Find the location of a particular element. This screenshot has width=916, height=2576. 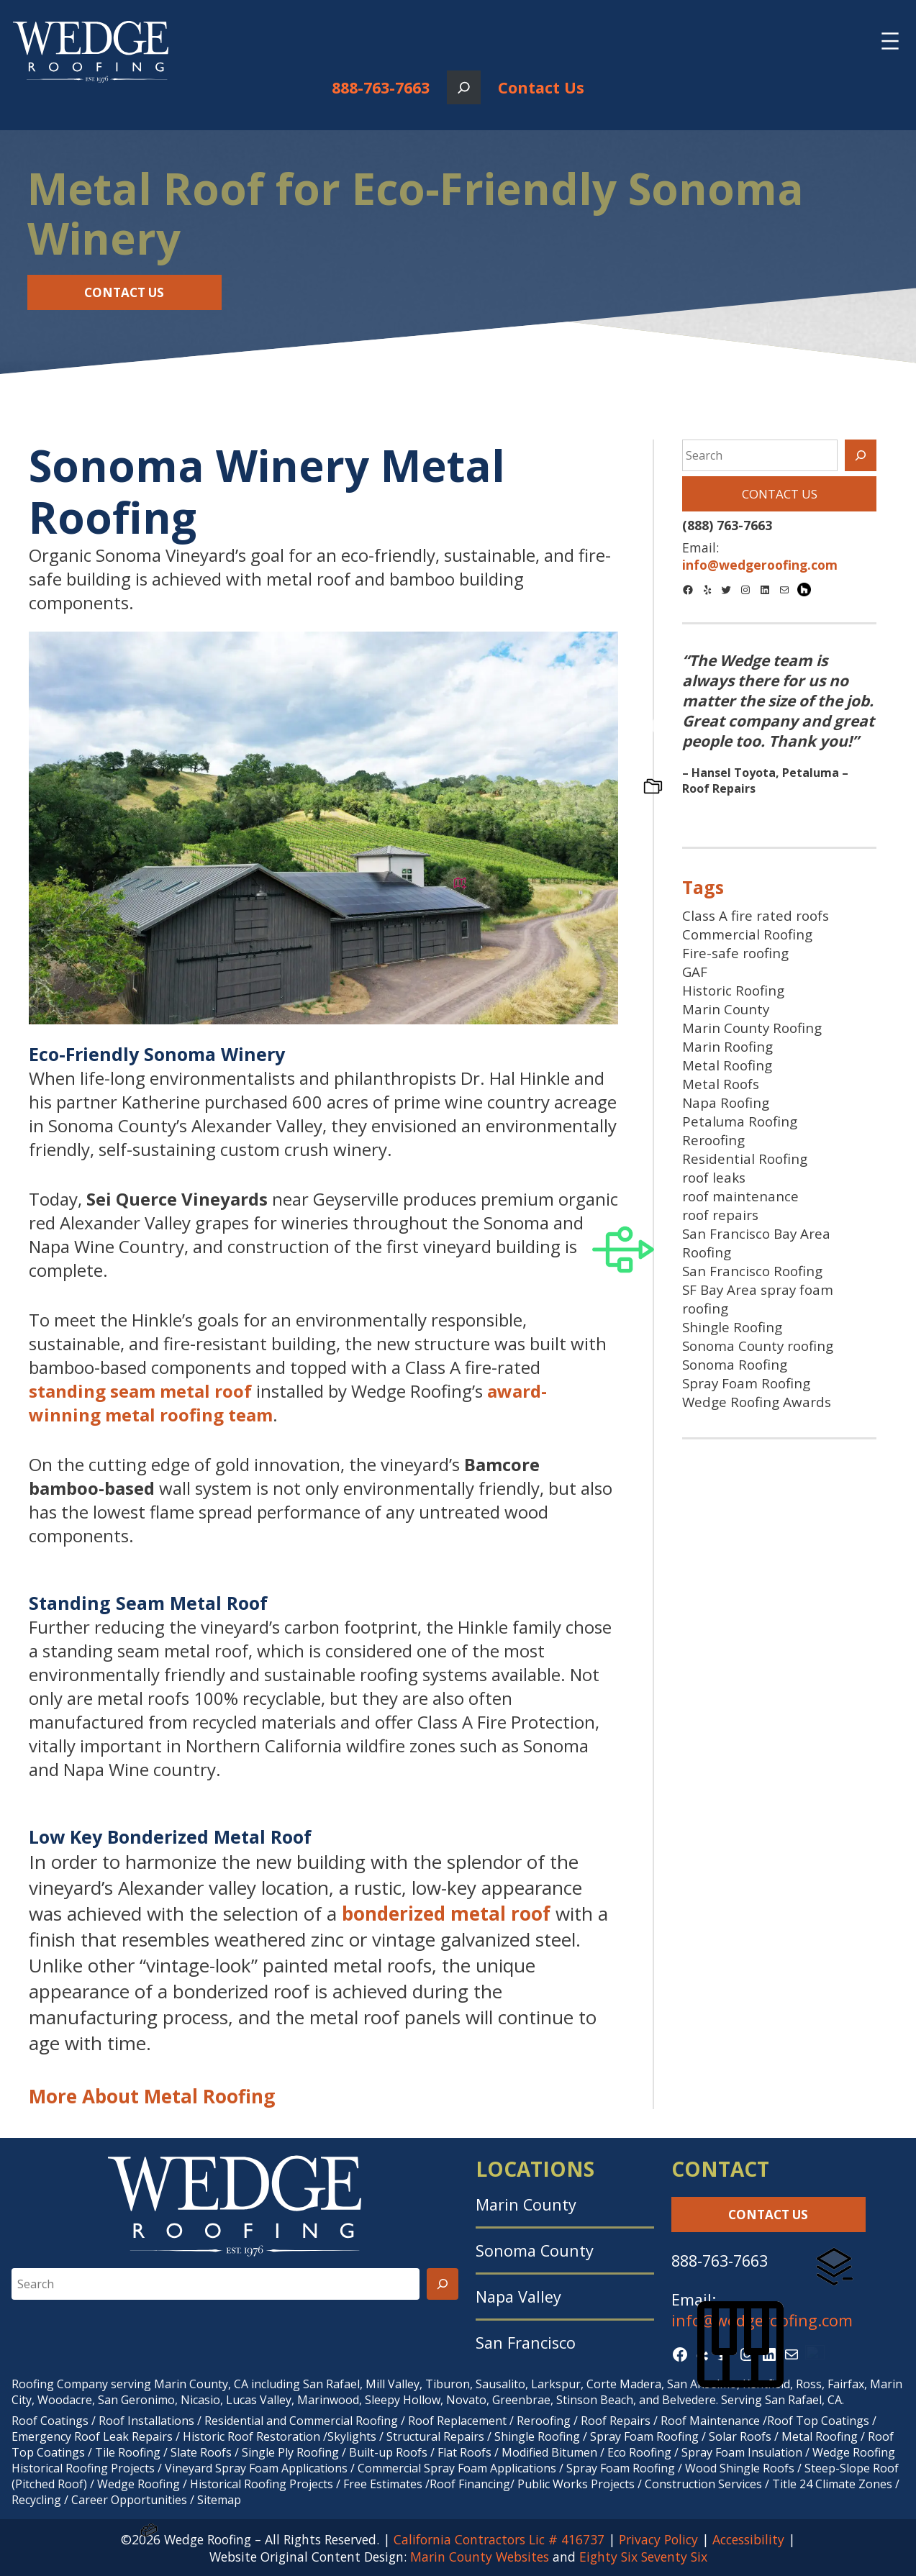

browse all folders is located at coordinates (653, 786).